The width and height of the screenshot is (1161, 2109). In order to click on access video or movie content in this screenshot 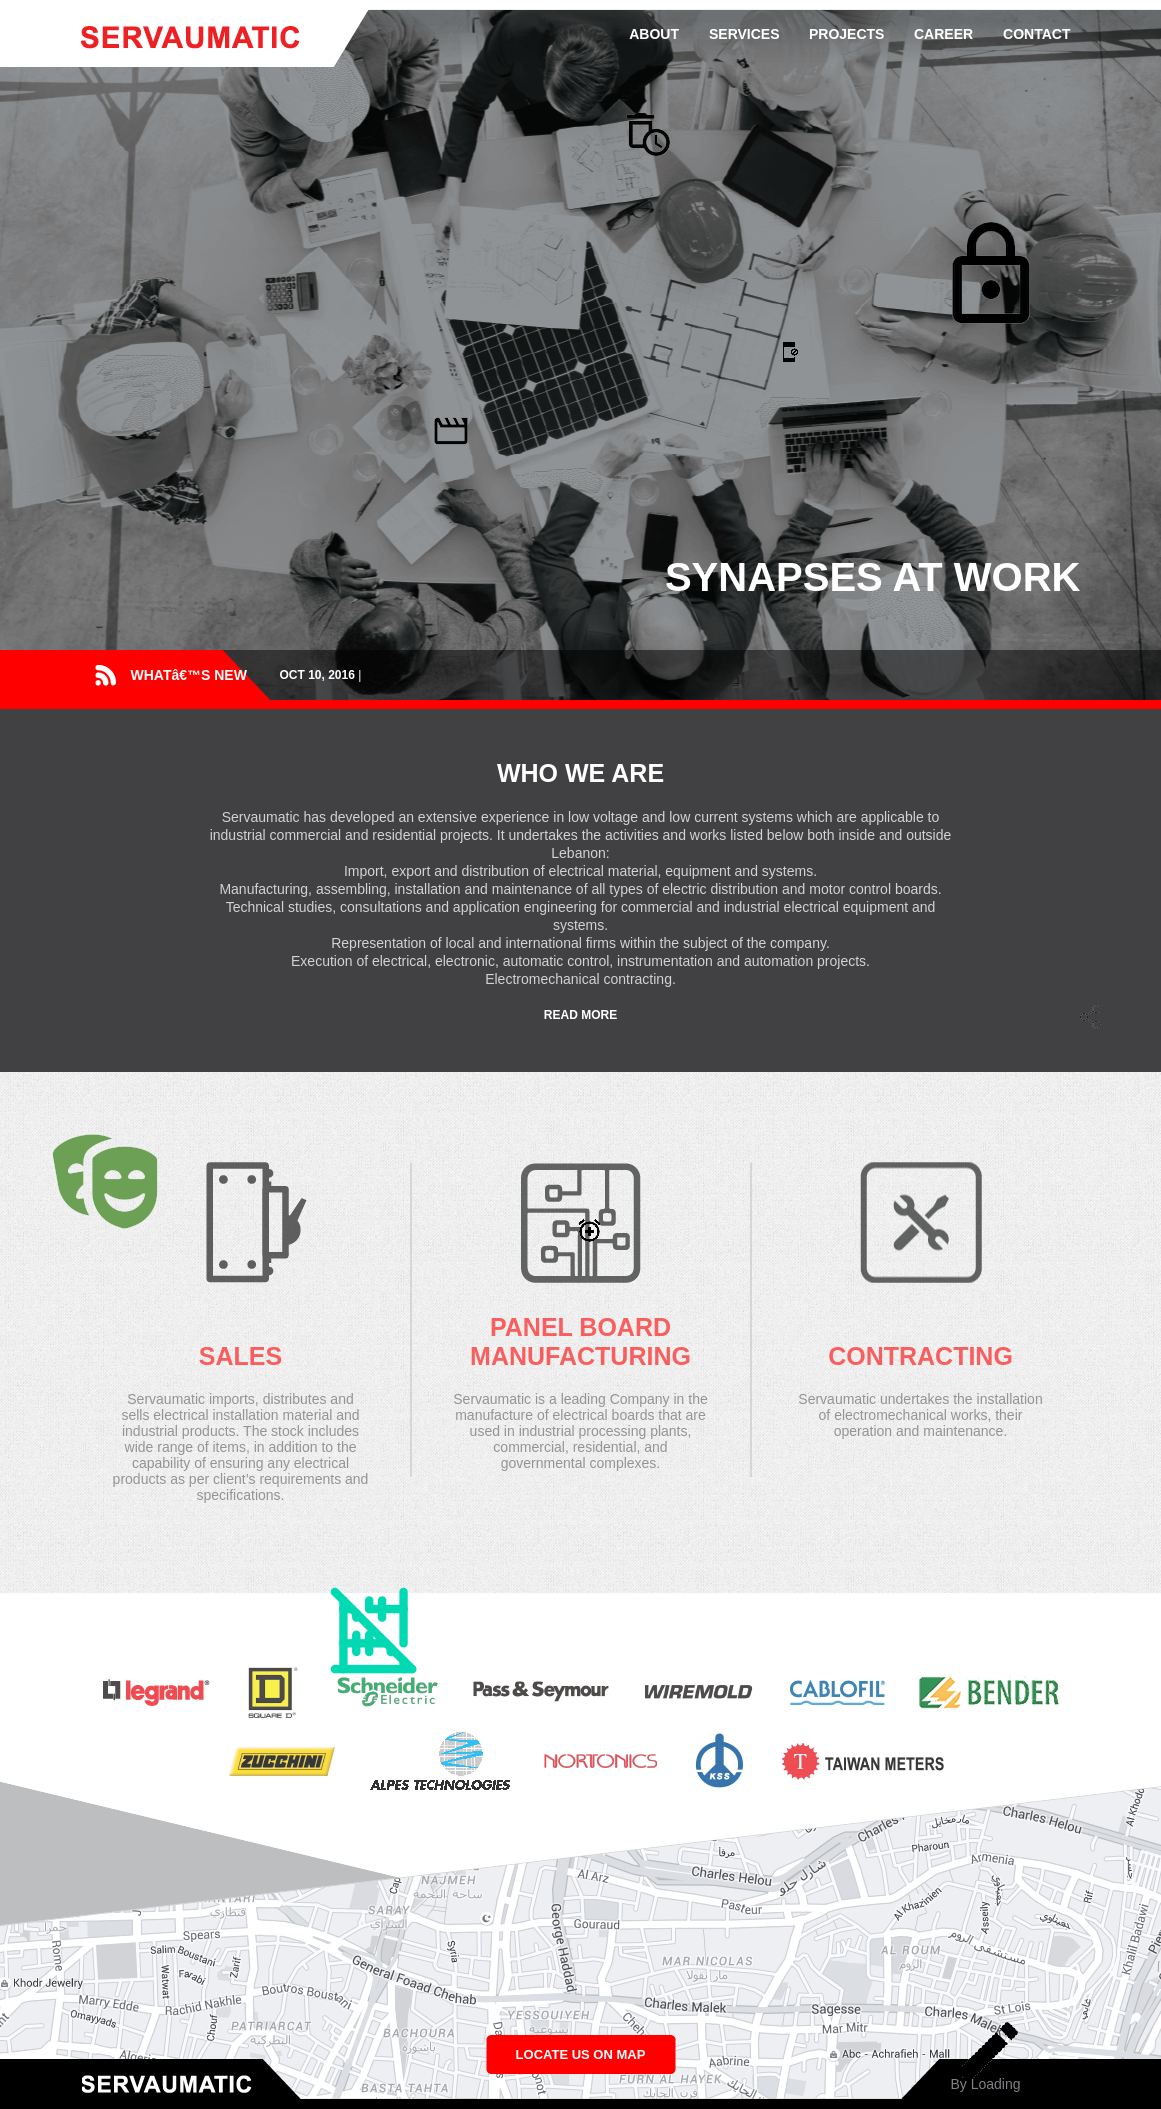, I will do `click(451, 431)`.